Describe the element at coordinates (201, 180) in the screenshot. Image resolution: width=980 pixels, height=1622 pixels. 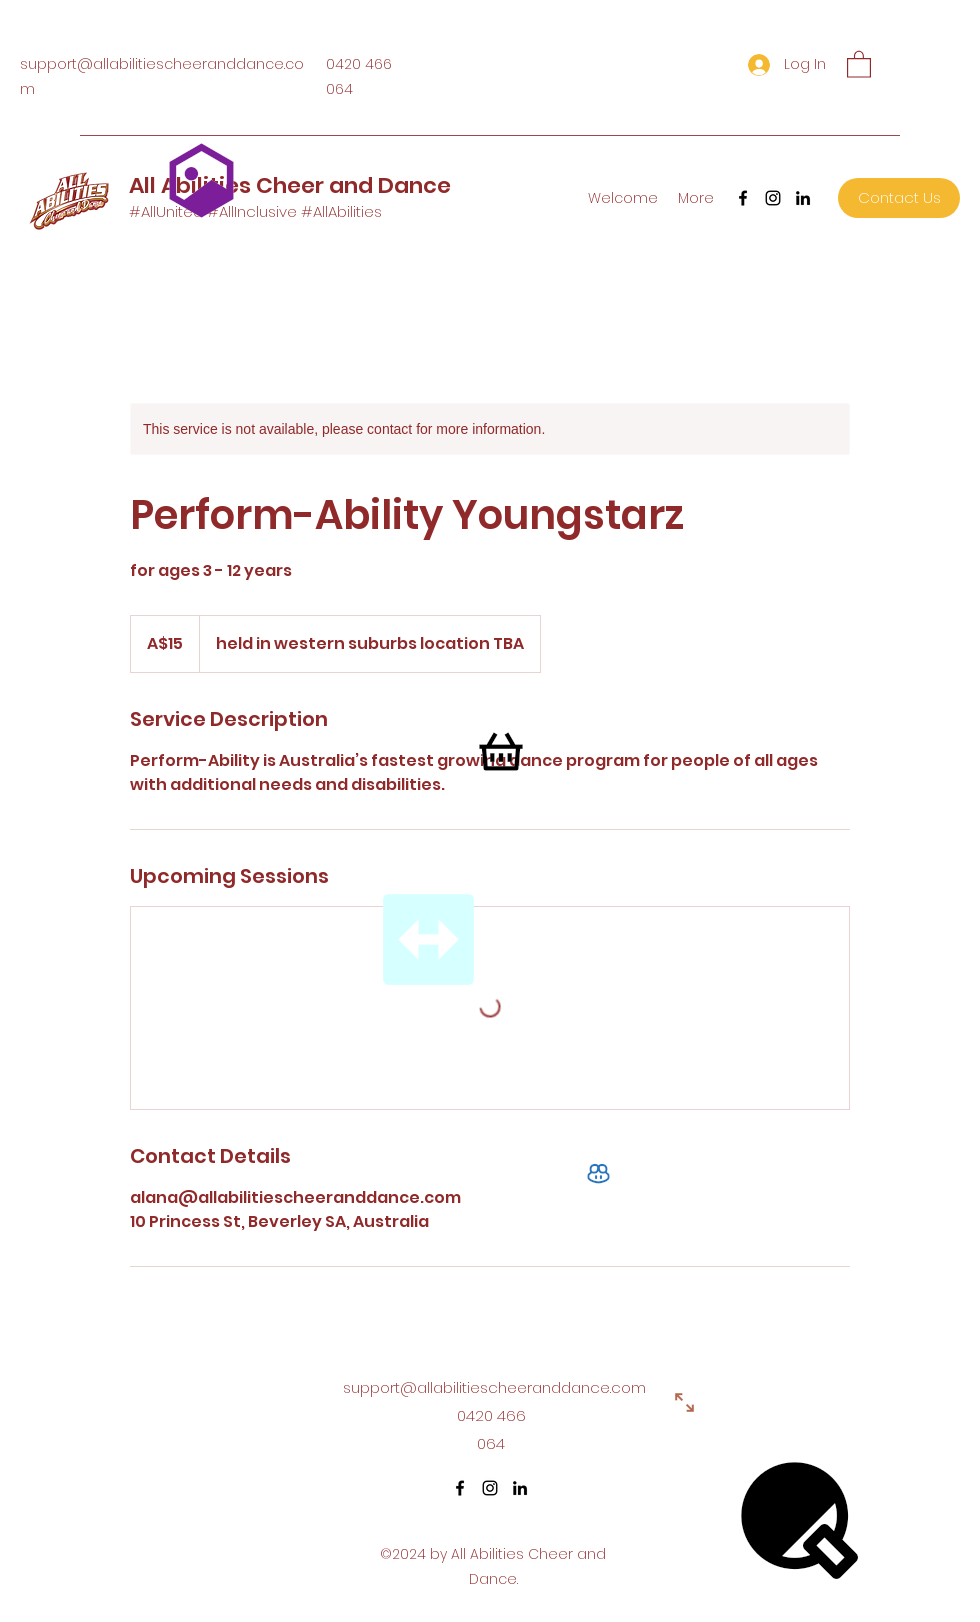
I see `view NFT collection or digital assets` at that location.